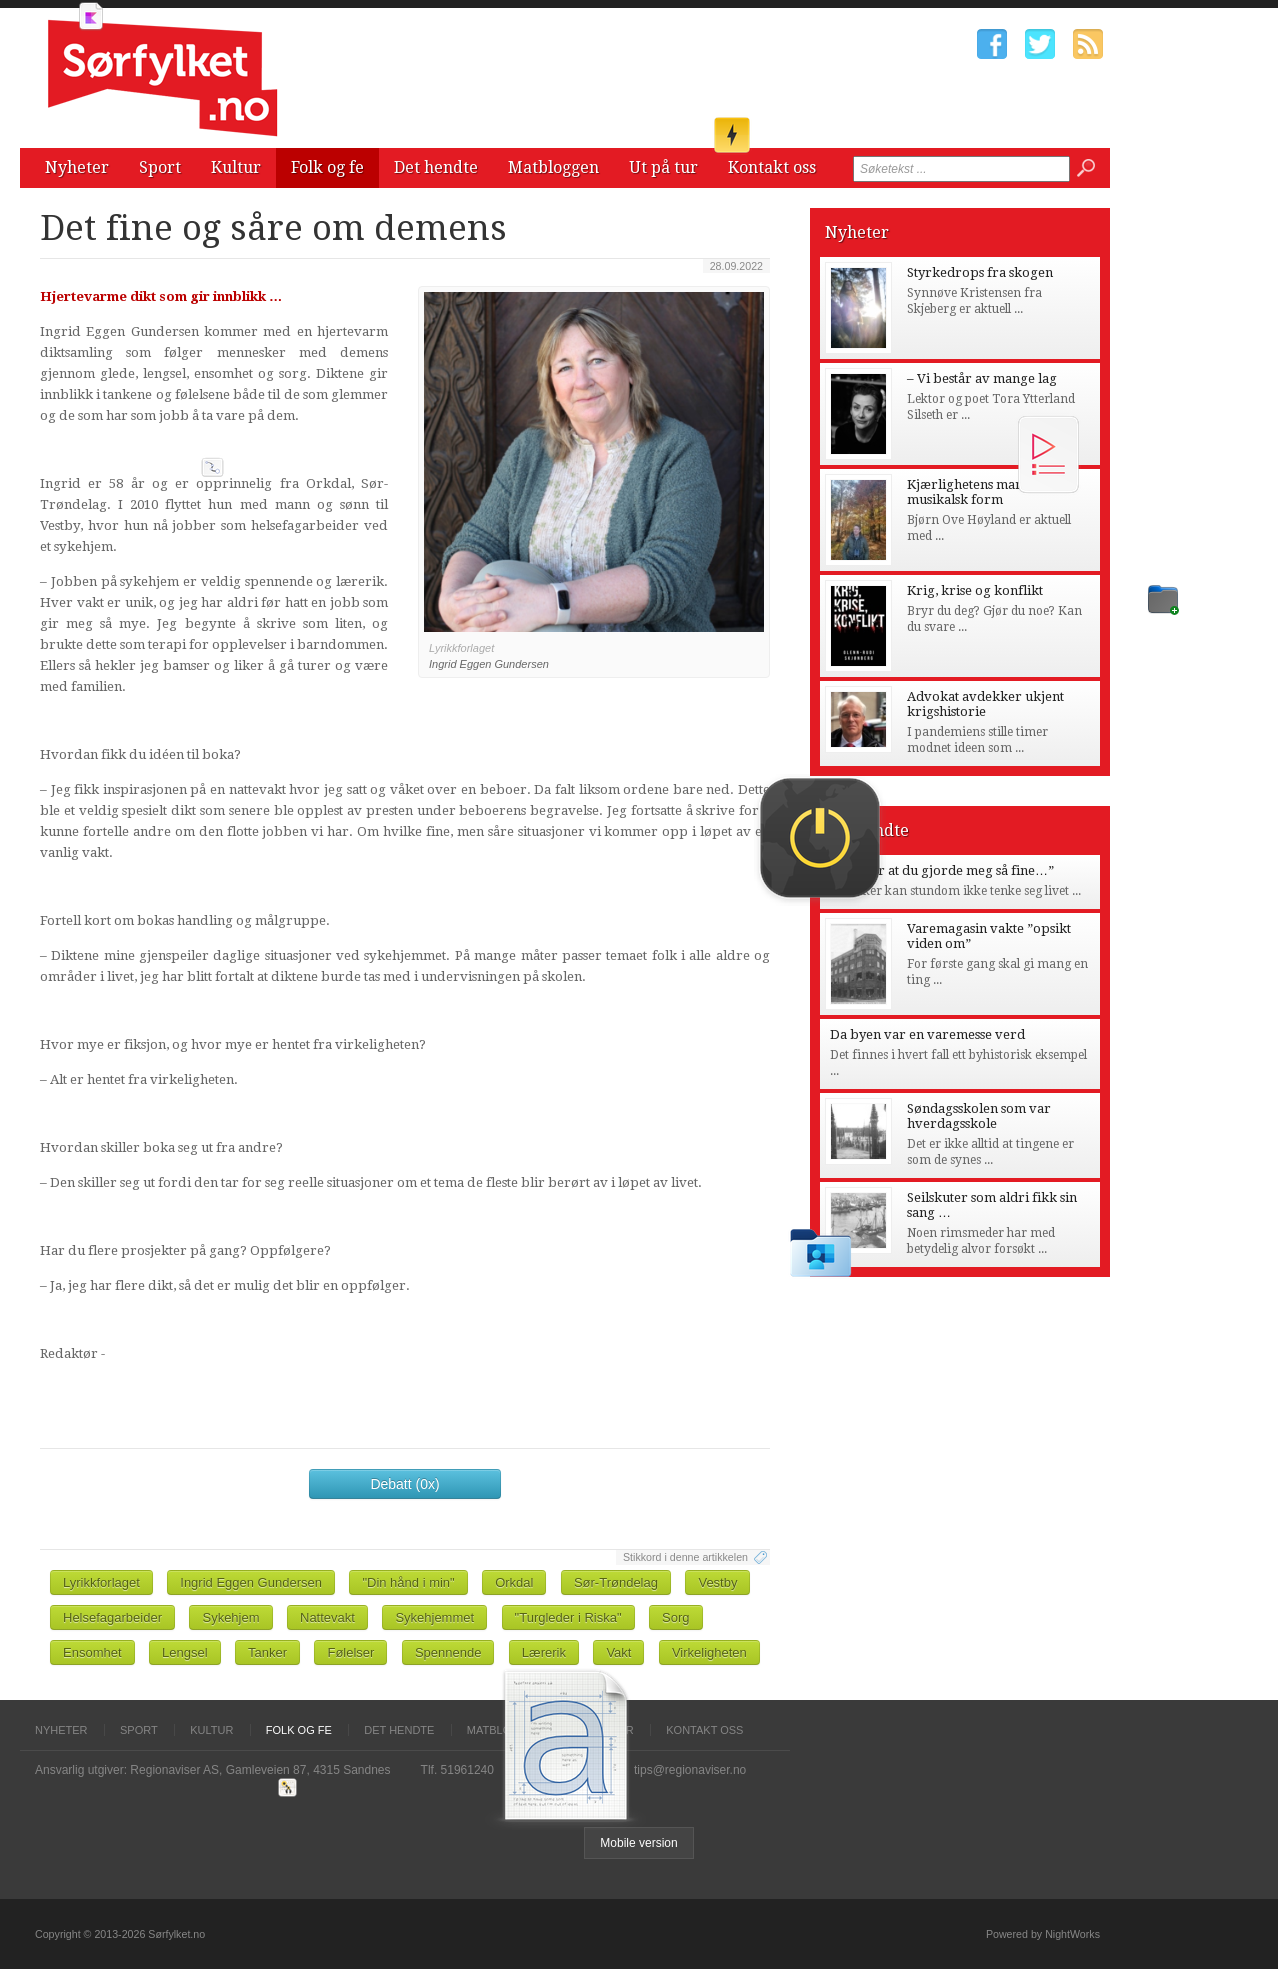 The width and height of the screenshot is (1278, 1969). I want to click on open a karbon vector graphics file, so click(212, 466).